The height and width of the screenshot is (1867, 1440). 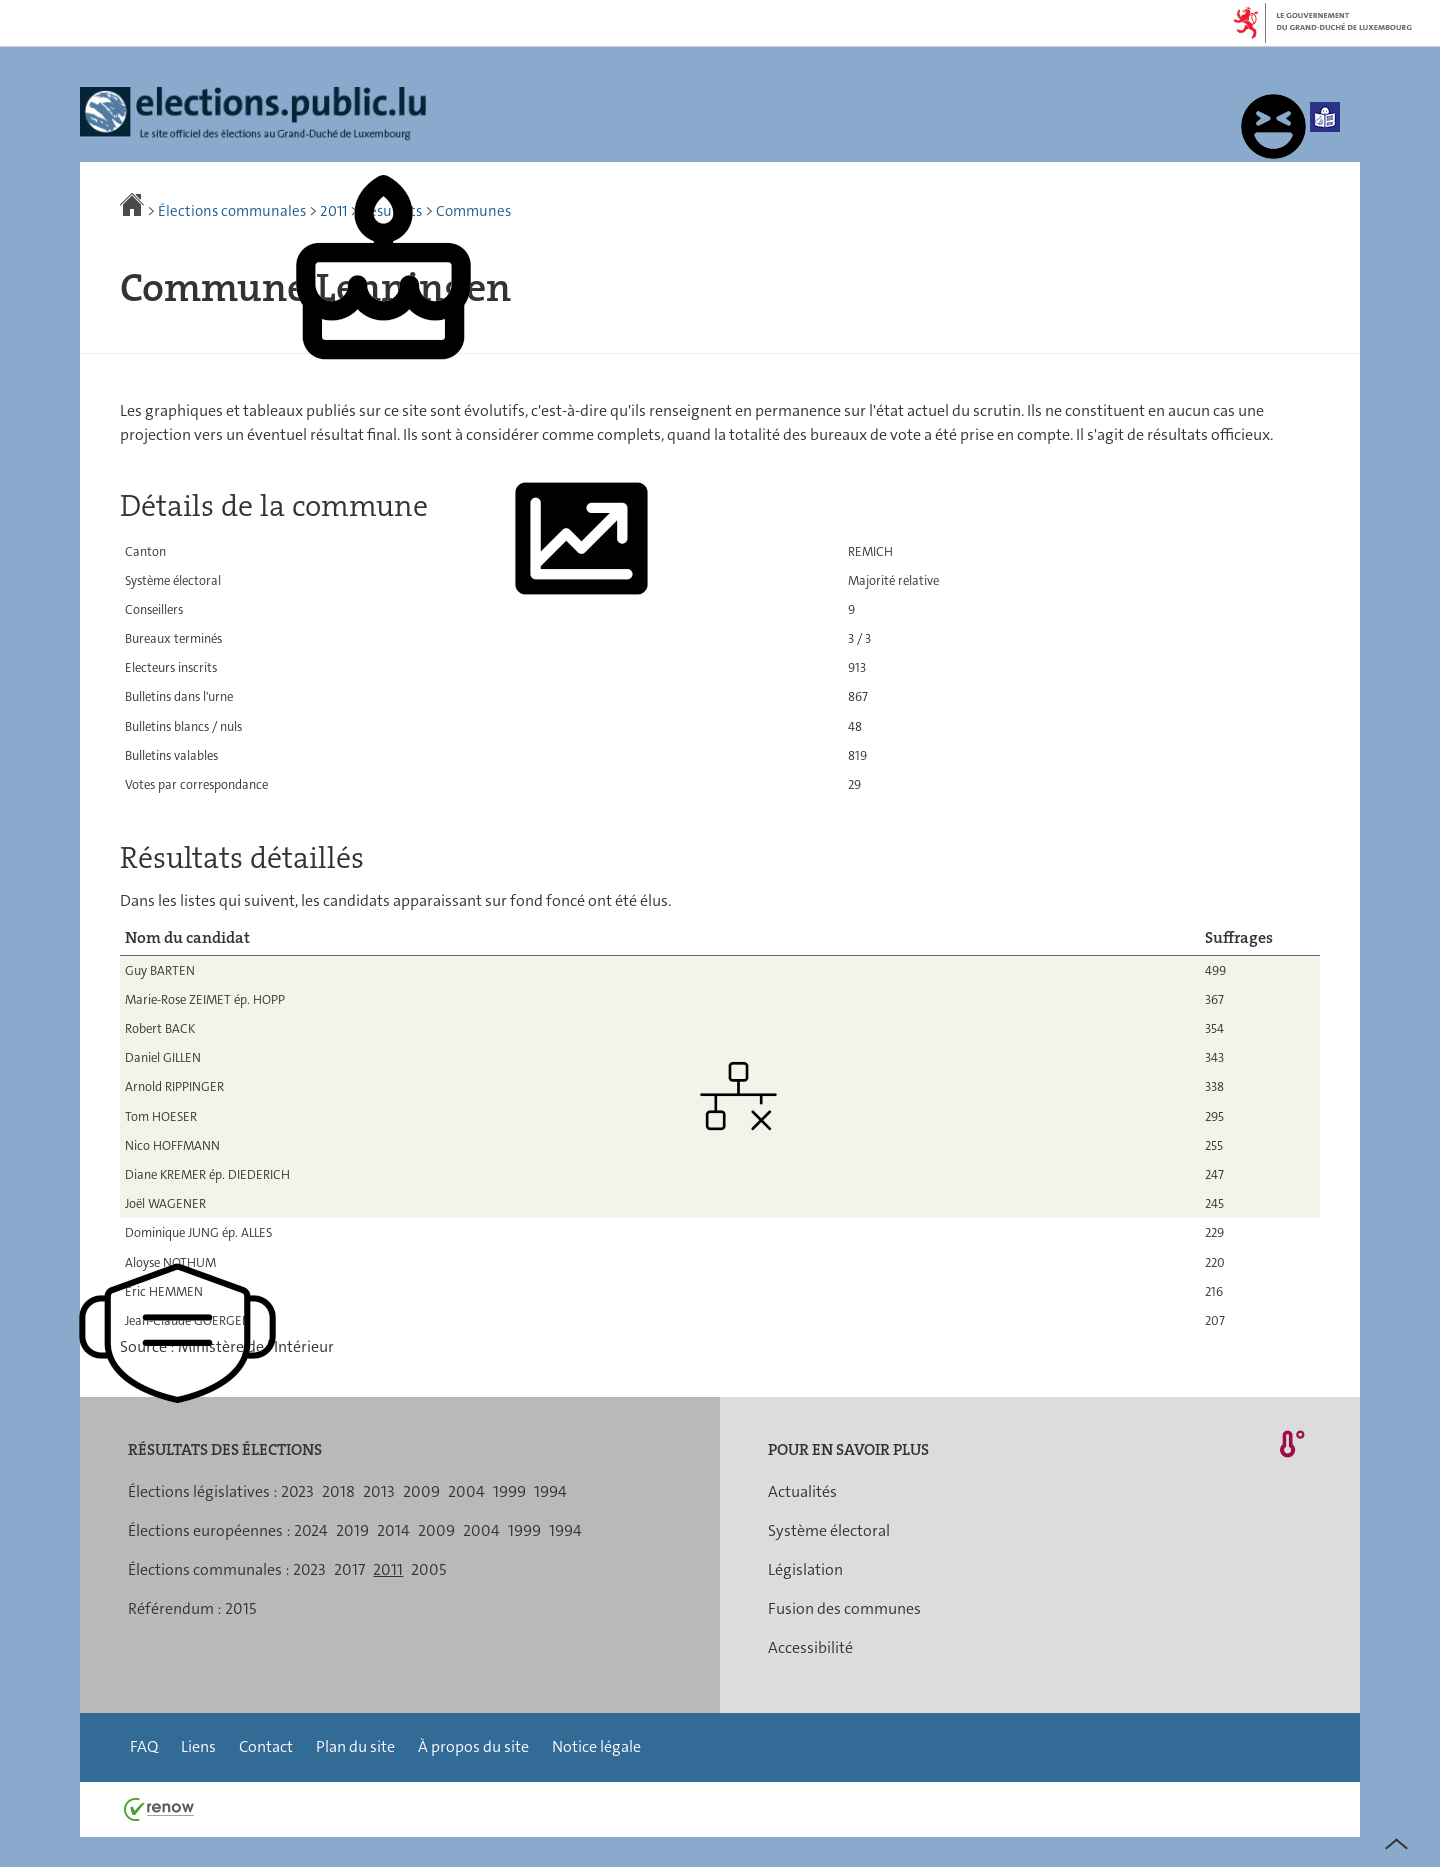 What do you see at coordinates (738, 1097) in the screenshot?
I see `network connection failed or unavailable` at bounding box center [738, 1097].